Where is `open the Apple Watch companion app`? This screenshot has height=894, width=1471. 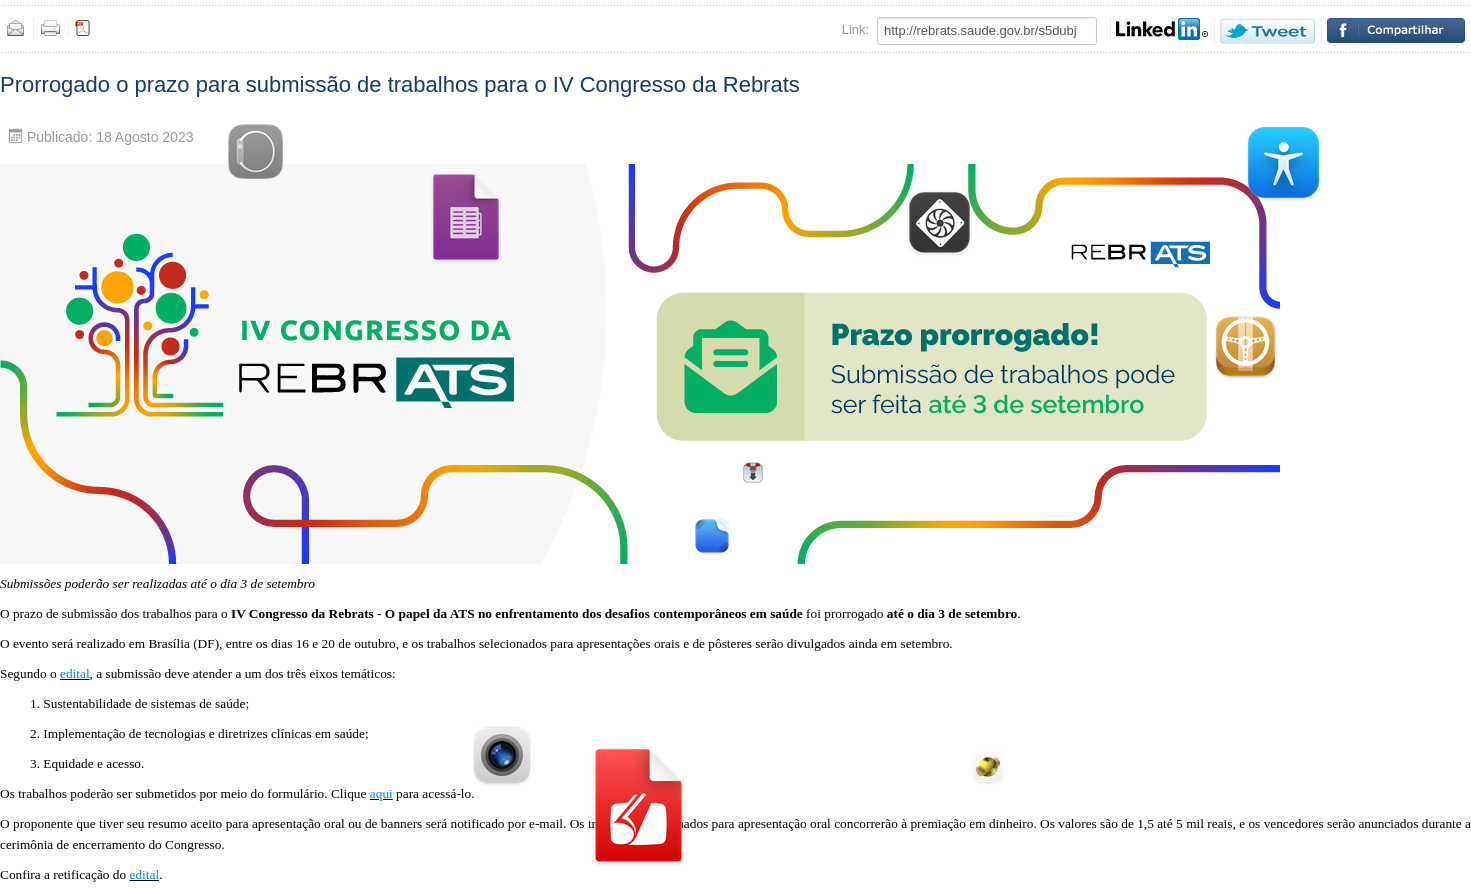 open the Apple Watch companion app is located at coordinates (255, 151).